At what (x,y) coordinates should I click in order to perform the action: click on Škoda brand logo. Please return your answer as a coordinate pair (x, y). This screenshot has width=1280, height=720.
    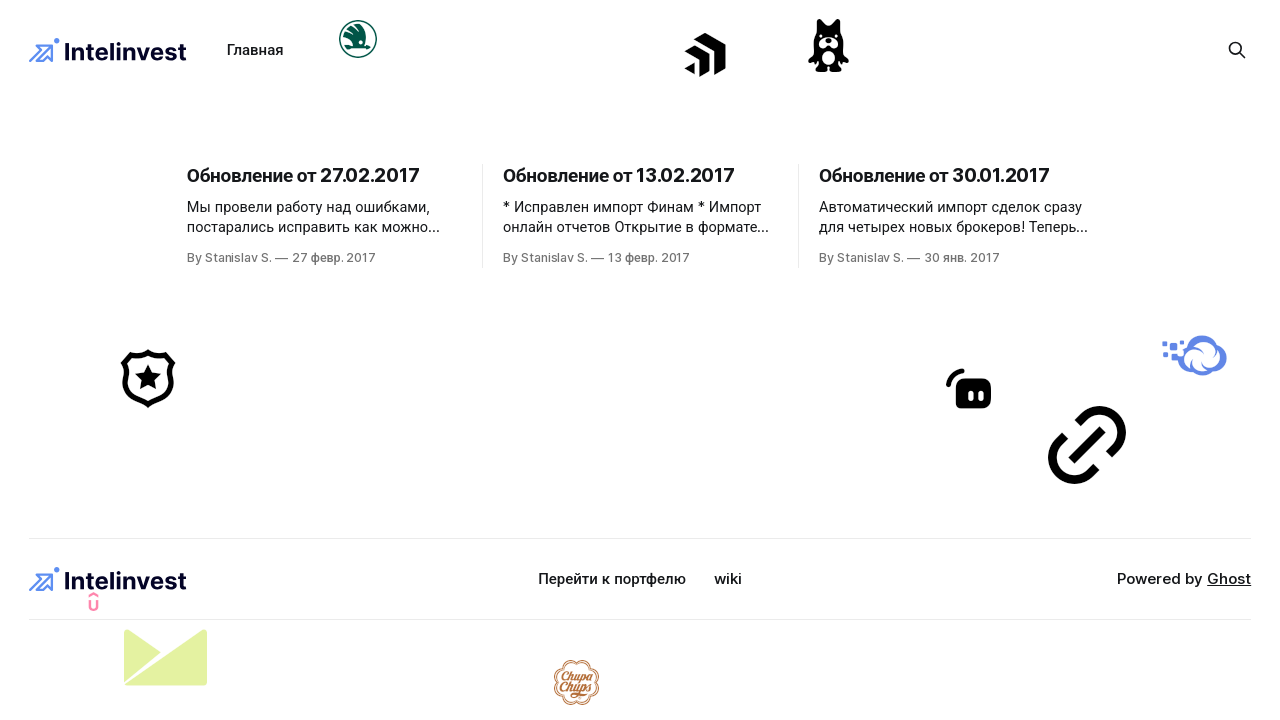
    Looking at the image, I should click on (358, 39).